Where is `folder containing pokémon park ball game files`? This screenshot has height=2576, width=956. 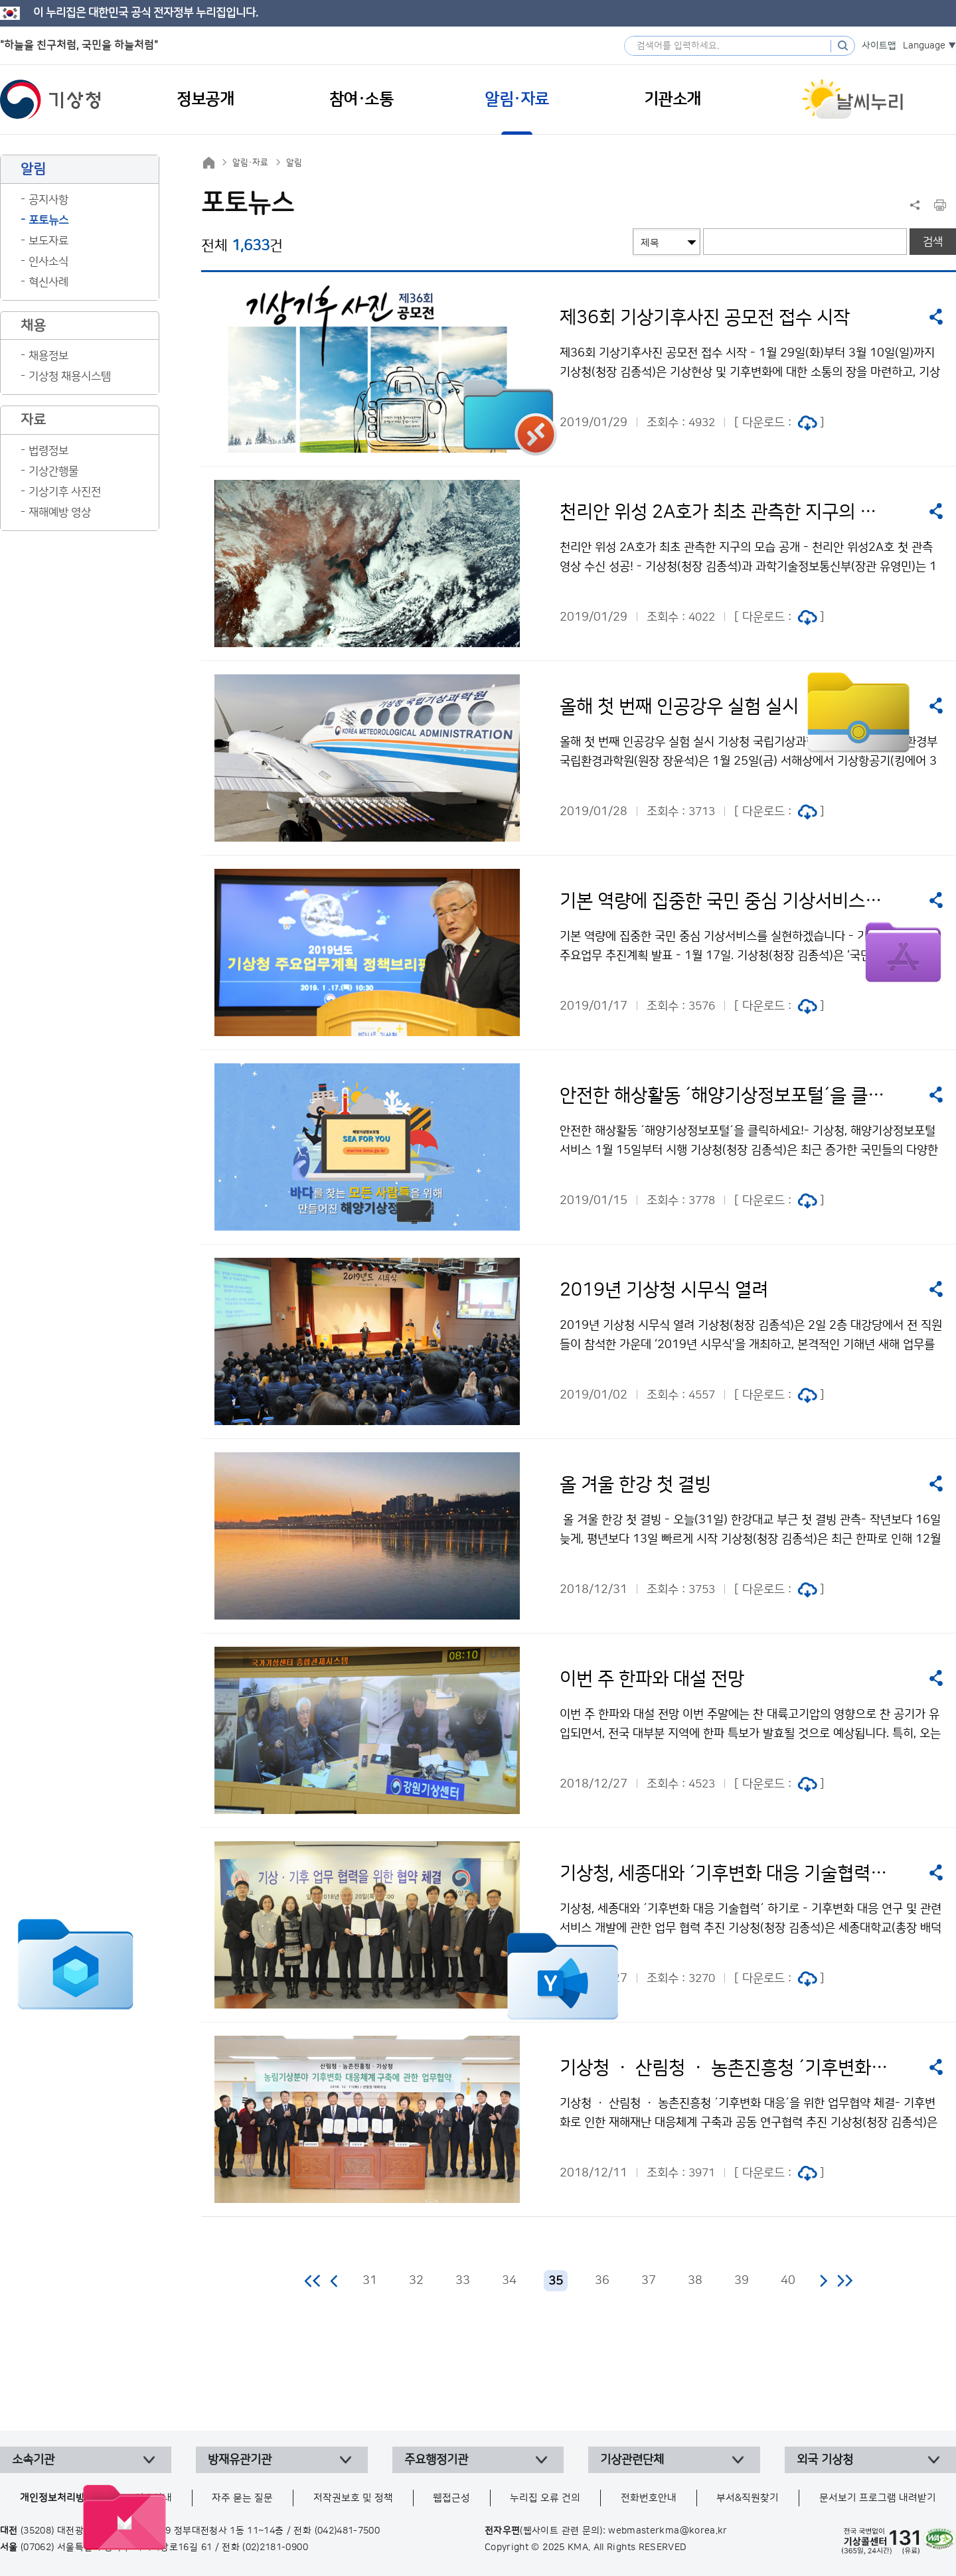 folder containing pokémon park ball game files is located at coordinates (858, 715).